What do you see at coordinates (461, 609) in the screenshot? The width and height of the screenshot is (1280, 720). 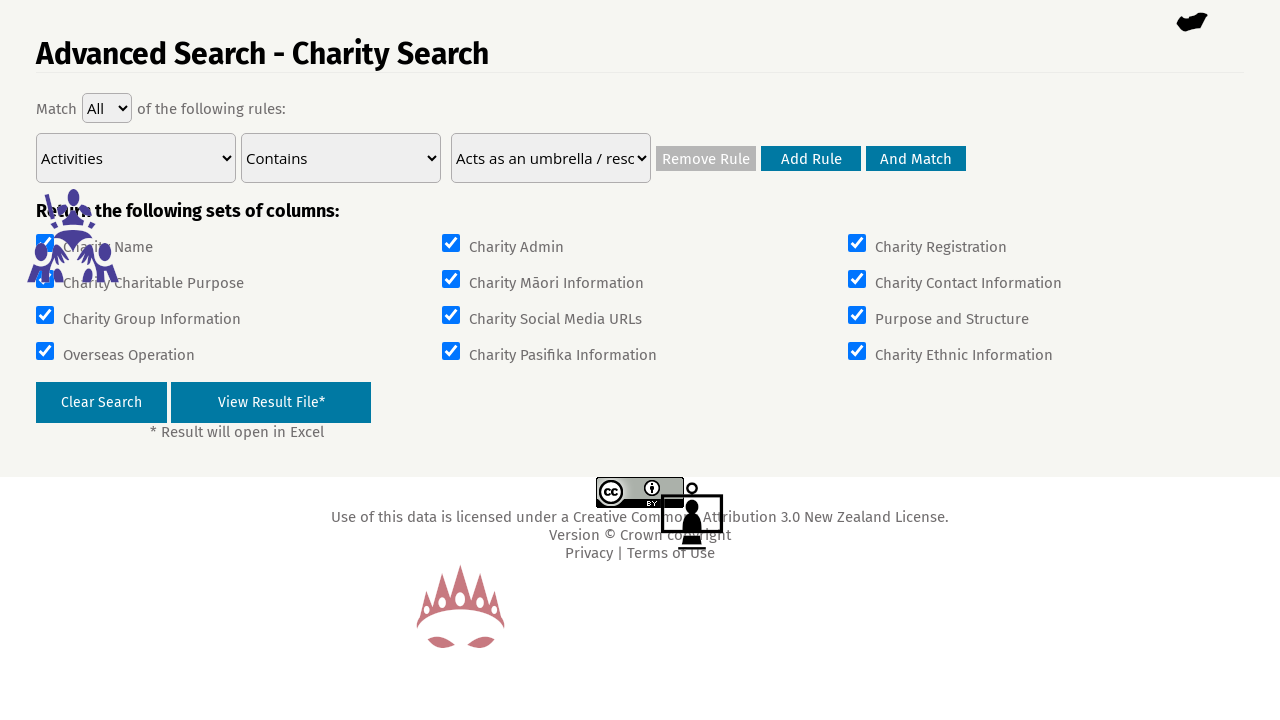 I see `indicates premium or VIP membership status` at bounding box center [461, 609].